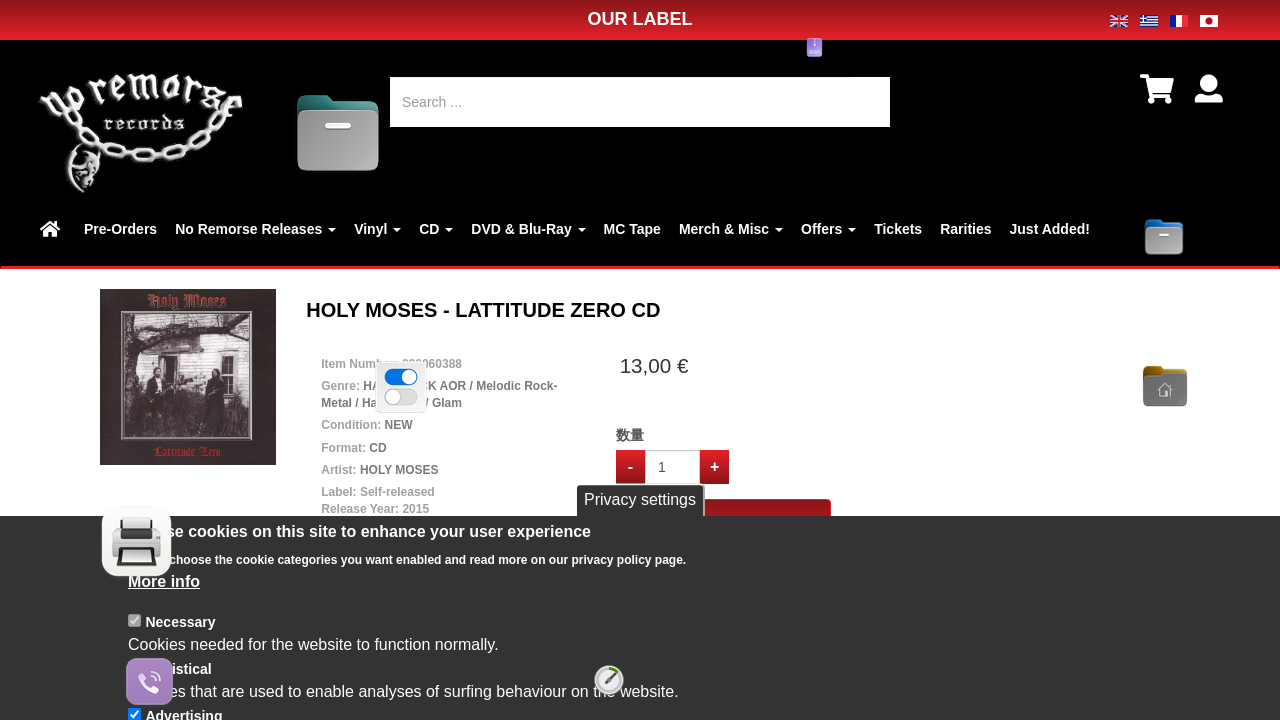  Describe the element at coordinates (609, 680) in the screenshot. I see `open sysprof system profiler` at that location.